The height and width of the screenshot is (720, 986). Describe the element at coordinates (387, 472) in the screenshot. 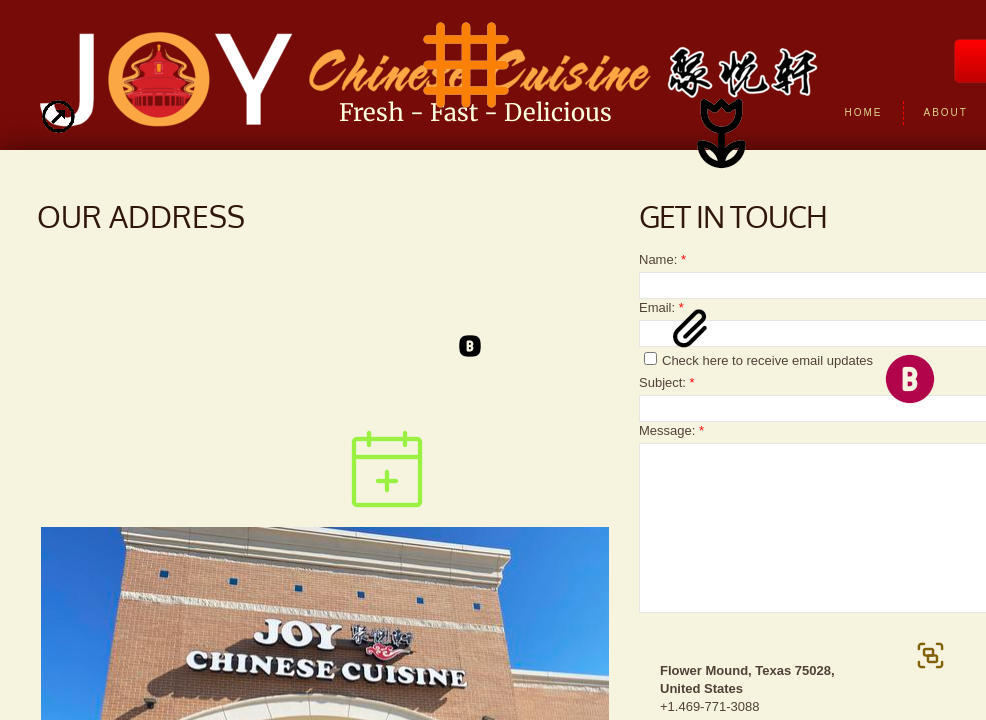

I see `add a new calendar event` at that location.